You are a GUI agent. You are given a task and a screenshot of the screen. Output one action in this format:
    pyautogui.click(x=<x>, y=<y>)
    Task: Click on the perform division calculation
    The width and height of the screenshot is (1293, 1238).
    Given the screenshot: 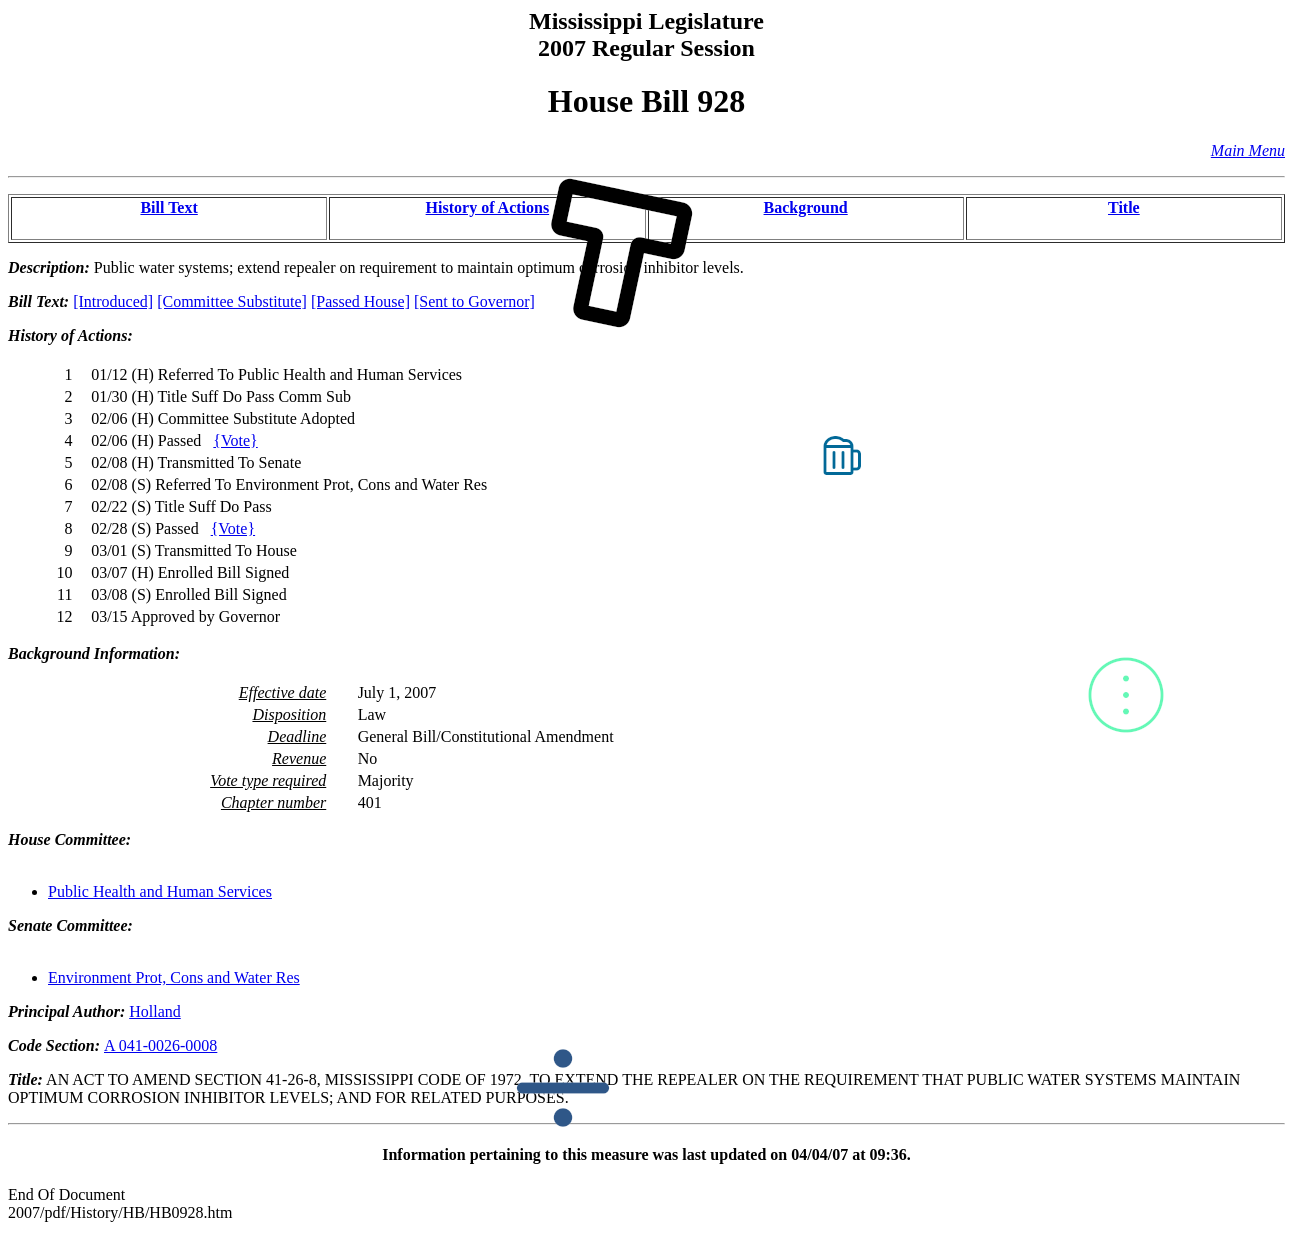 What is the action you would take?
    pyautogui.click(x=563, y=1088)
    